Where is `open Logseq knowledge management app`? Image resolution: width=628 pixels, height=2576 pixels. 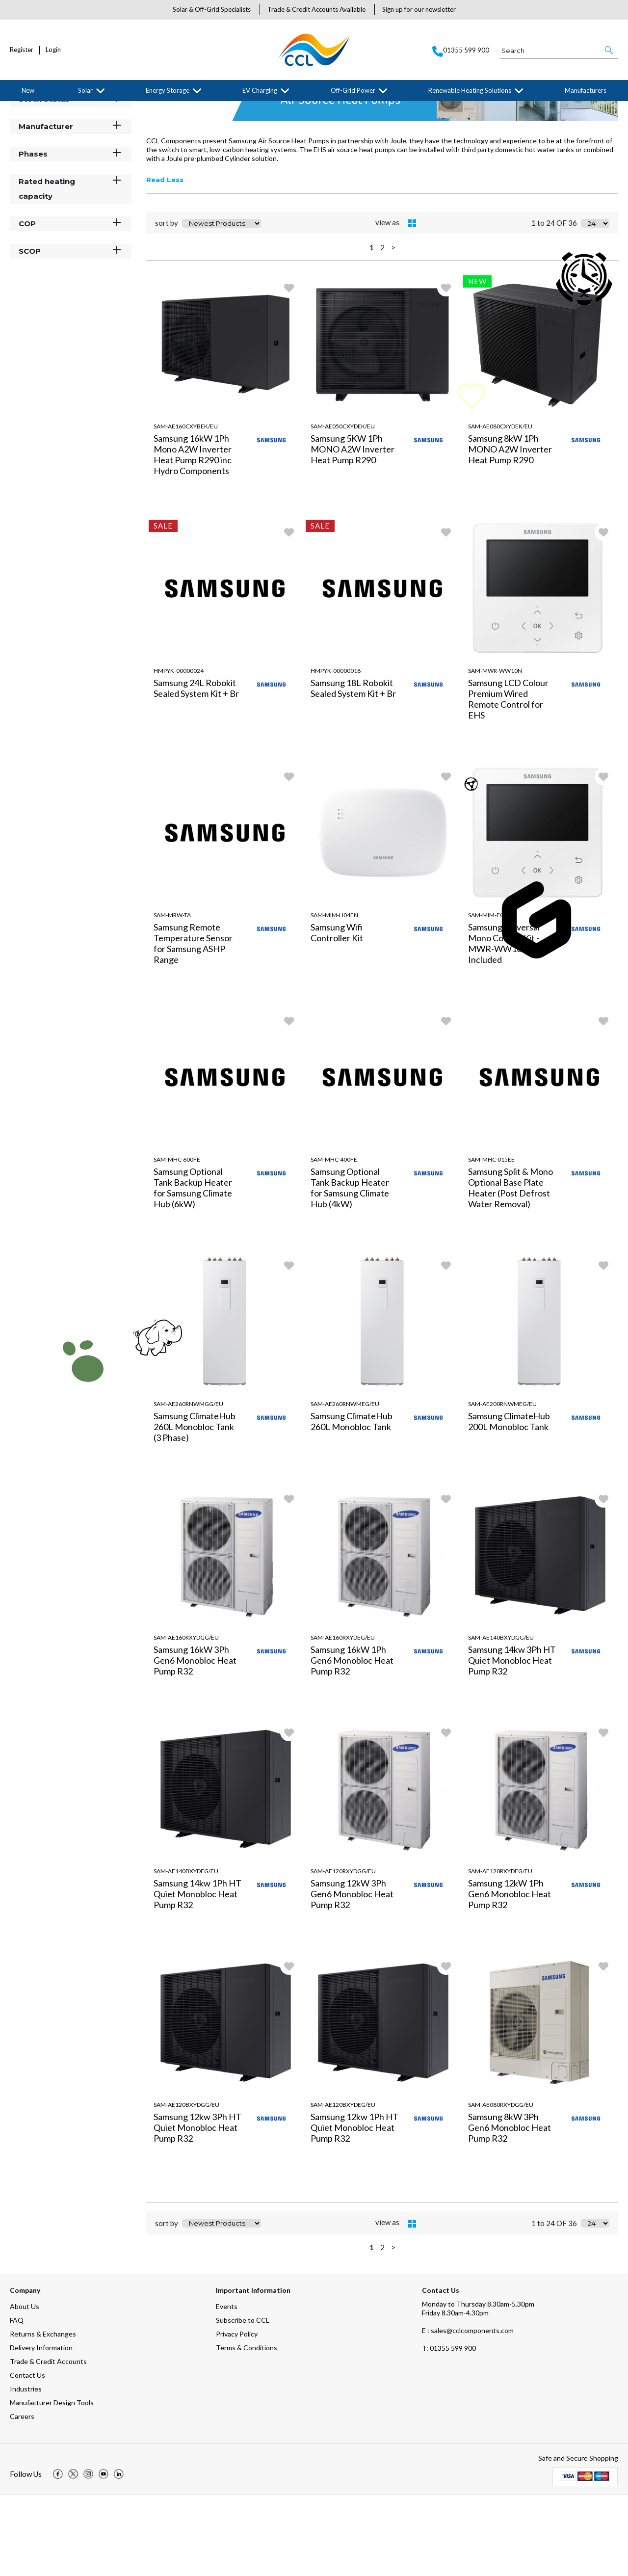 open Logseq knowledge management app is located at coordinates (83, 1361).